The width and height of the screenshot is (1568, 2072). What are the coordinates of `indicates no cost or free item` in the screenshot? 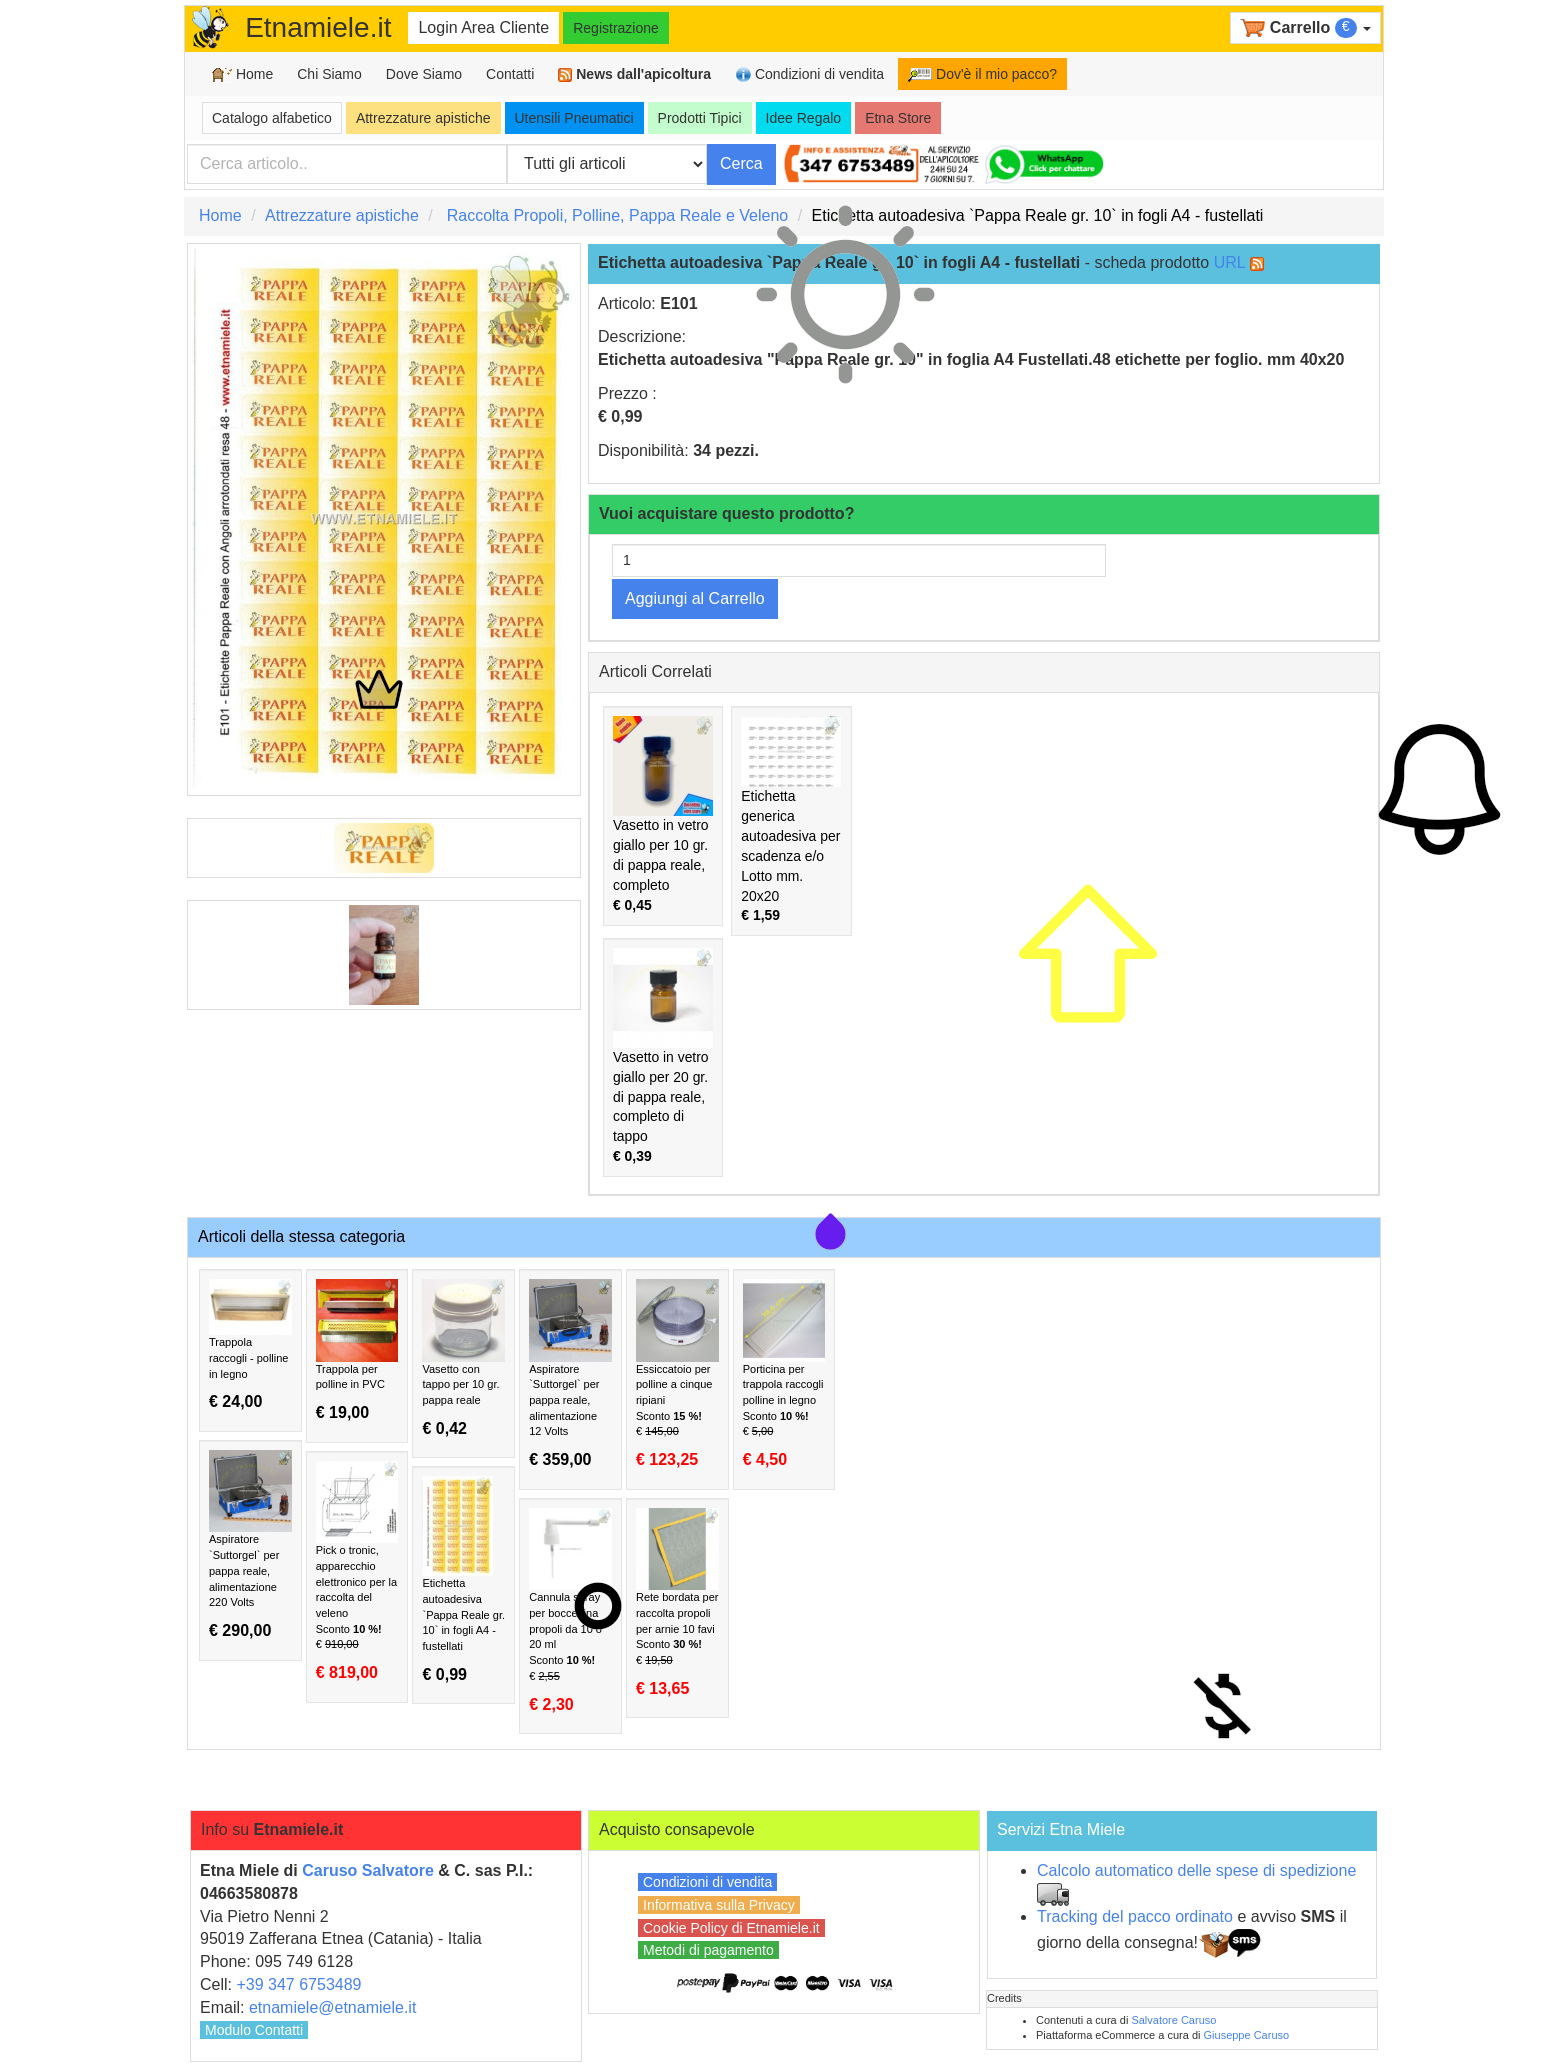 It's located at (1222, 1706).